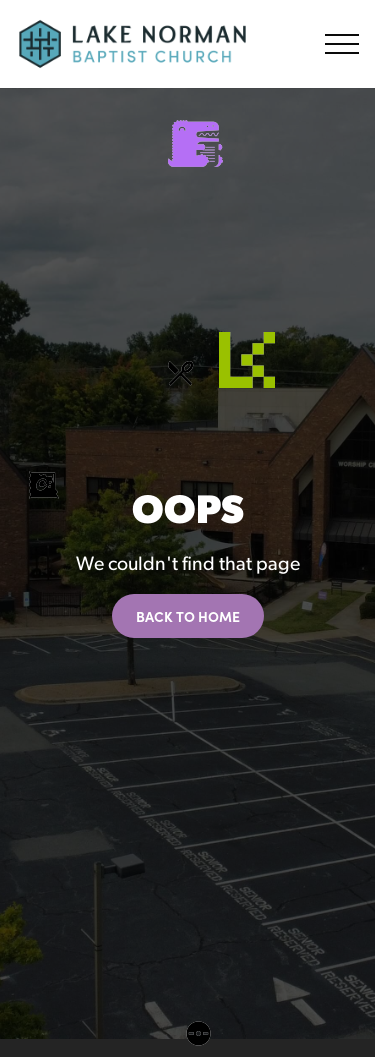 This screenshot has width=375, height=1057. What do you see at coordinates (247, 360) in the screenshot?
I see `livekit logo - real-time audio/video platform branding` at bounding box center [247, 360].